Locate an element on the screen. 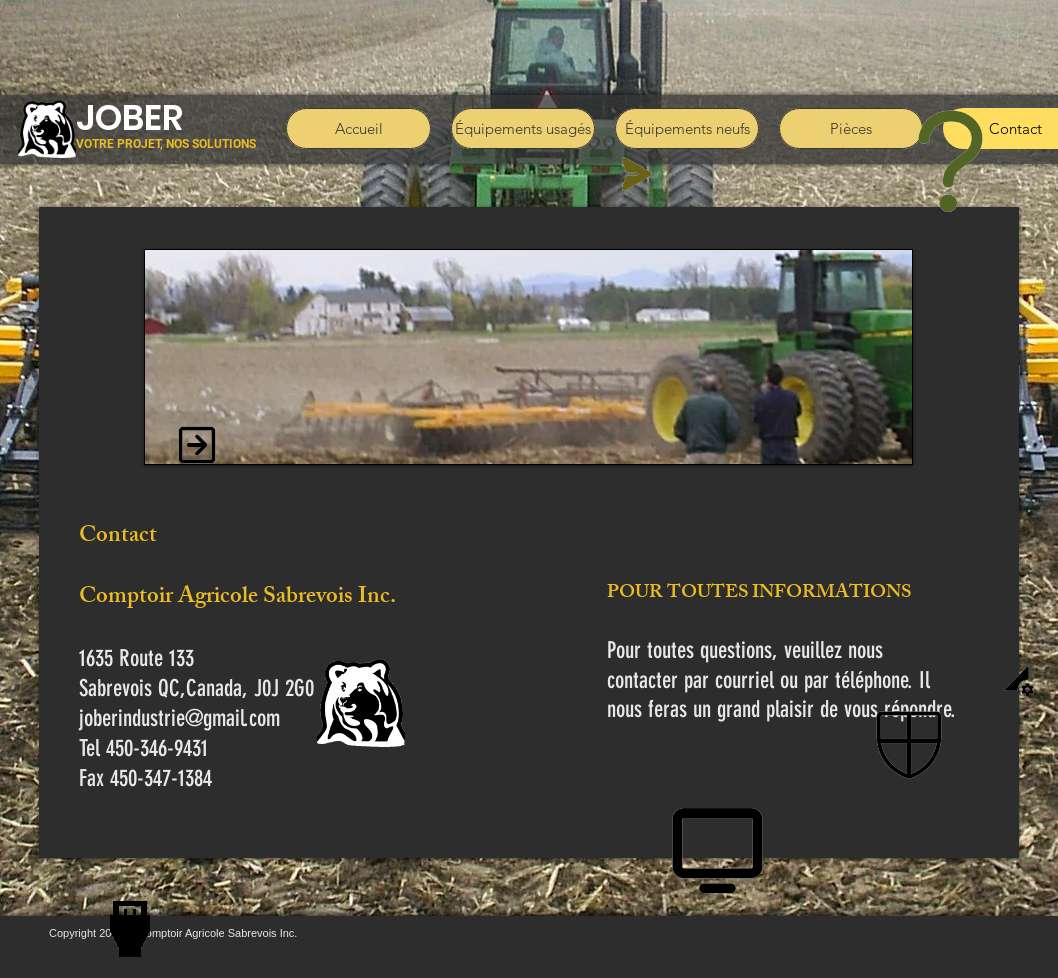 This screenshot has width=1058, height=978. indicates a renamed file in a diff view is located at coordinates (197, 445).